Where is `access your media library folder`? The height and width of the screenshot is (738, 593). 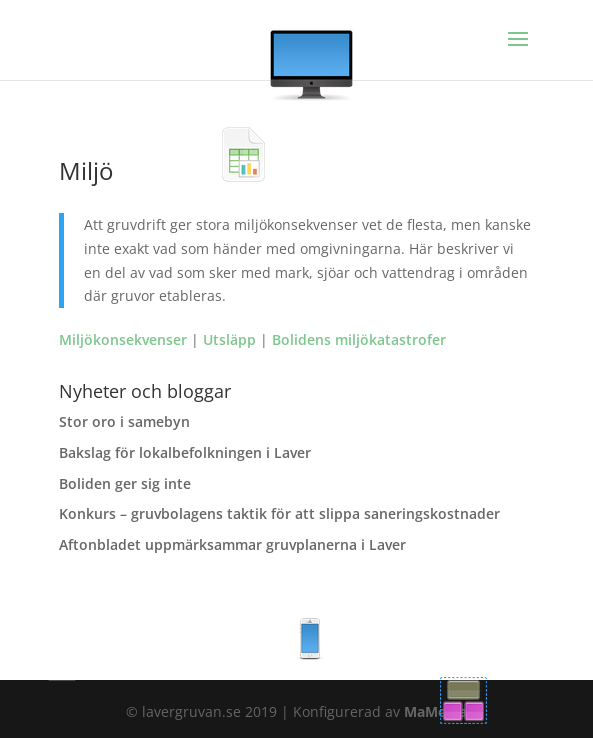
access your media library folder is located at coordinates (62, 669).